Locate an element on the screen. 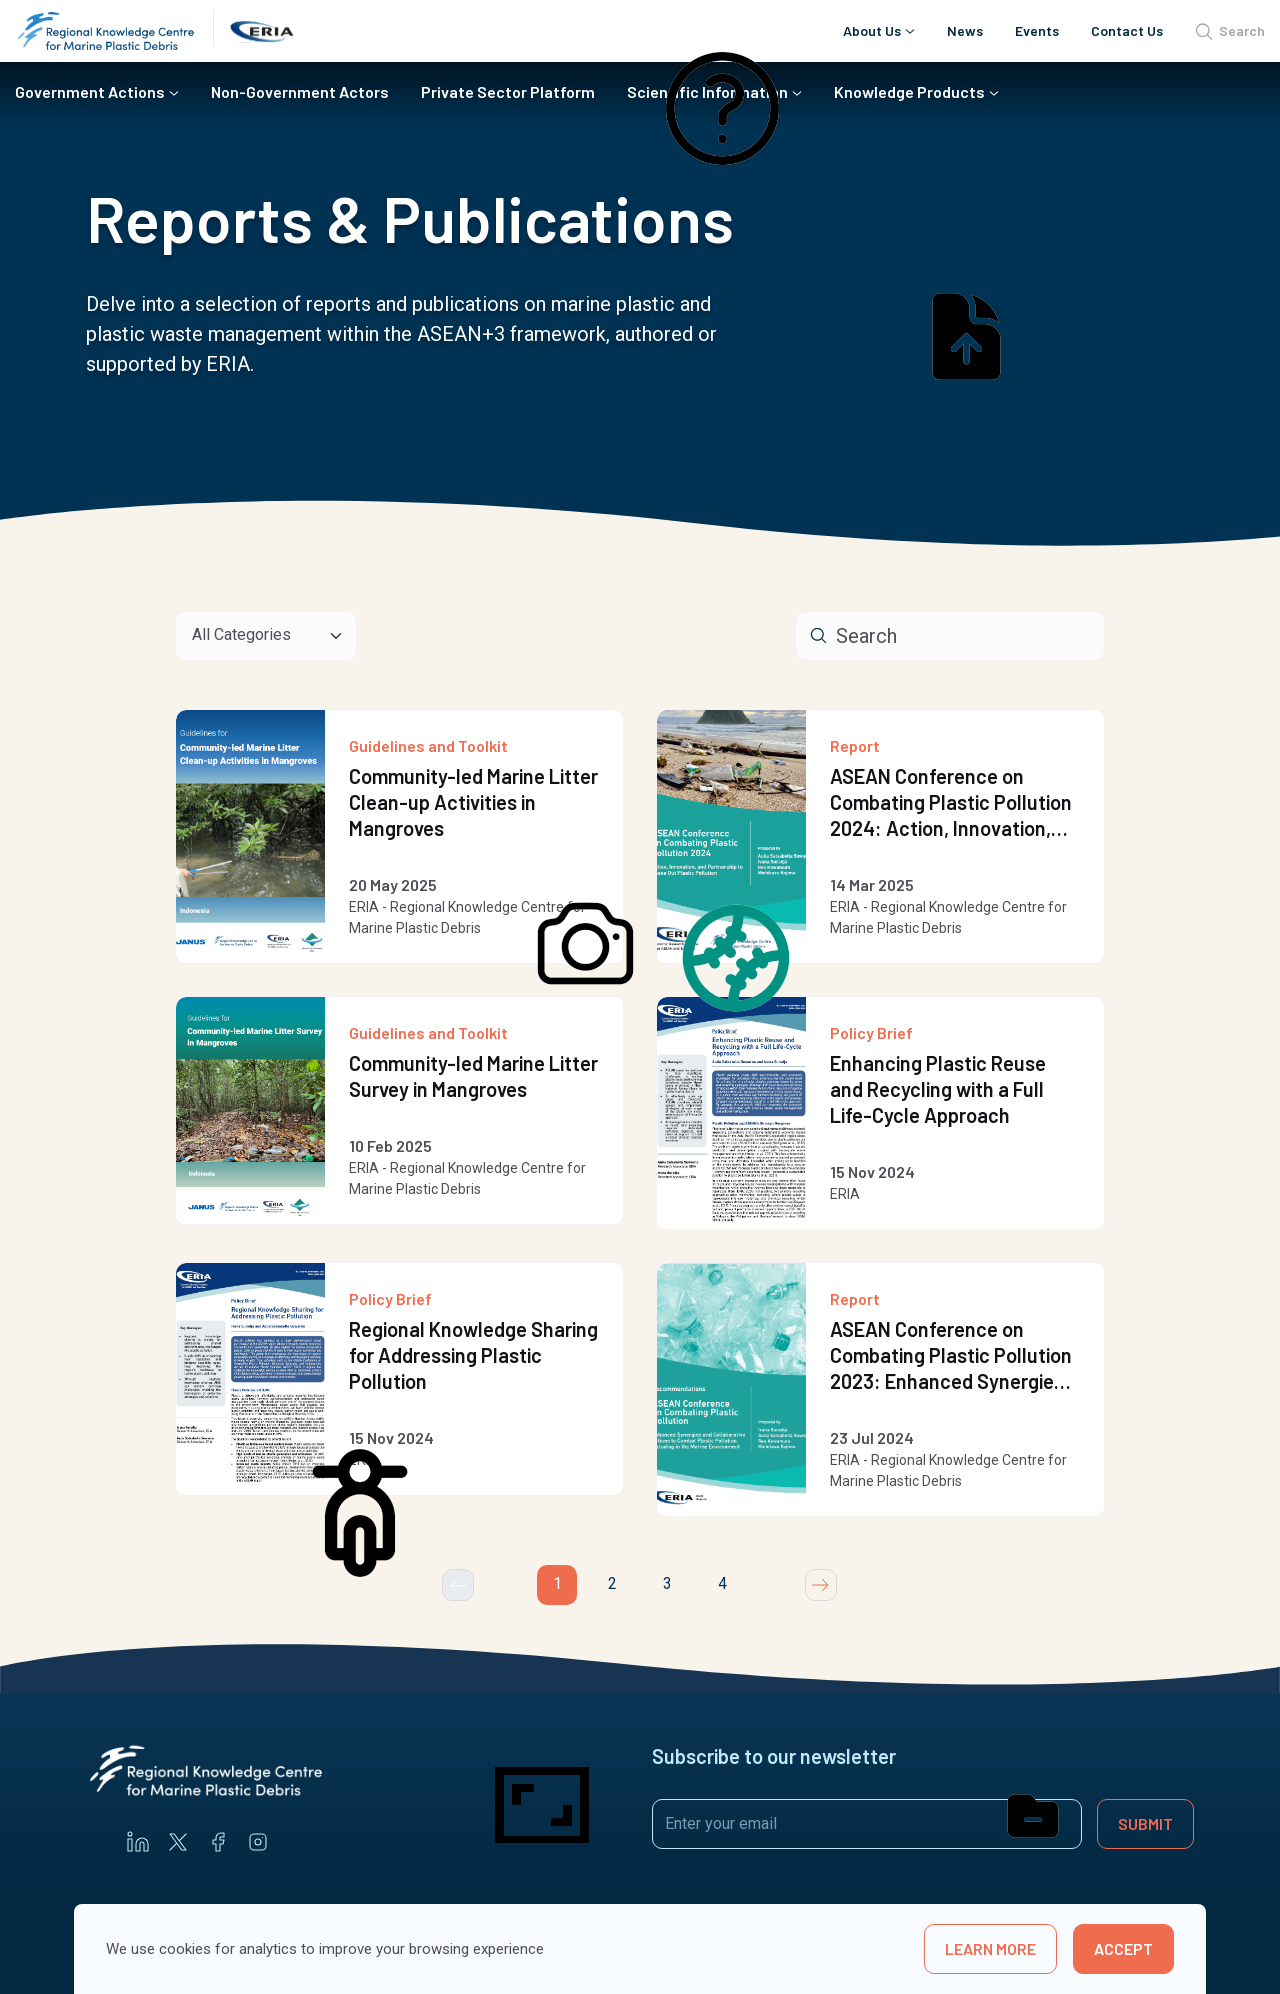 This screenshot has width=1280, height=1994. remove a file or folder is located at coordinates (1033, 1816).